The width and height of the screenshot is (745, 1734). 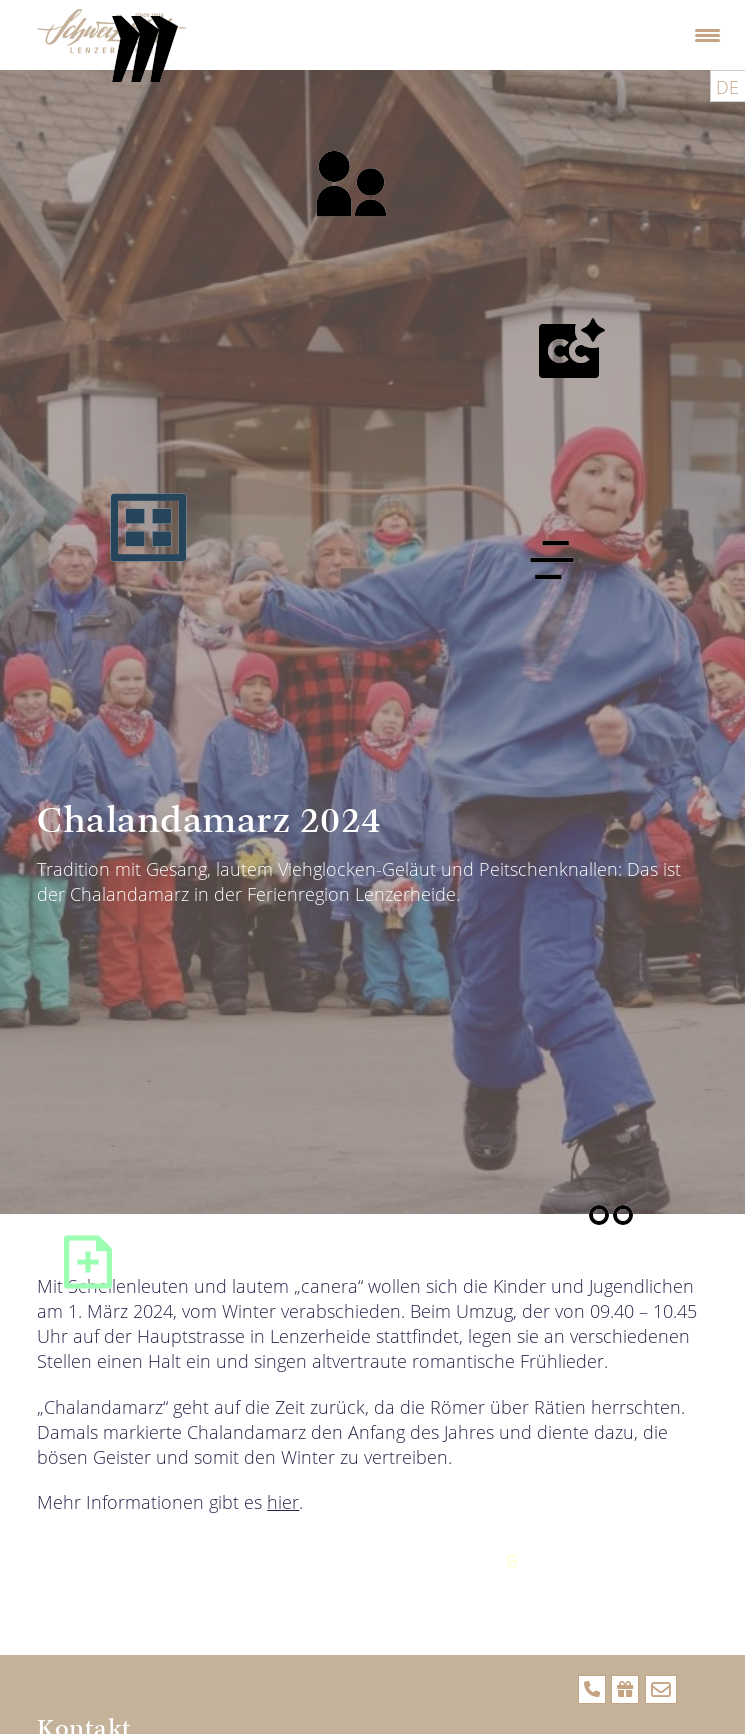 What do you see at coordinates (611, 1215) in the screenshot?
I see `open flickr app` at bounding box center [611, 1215].